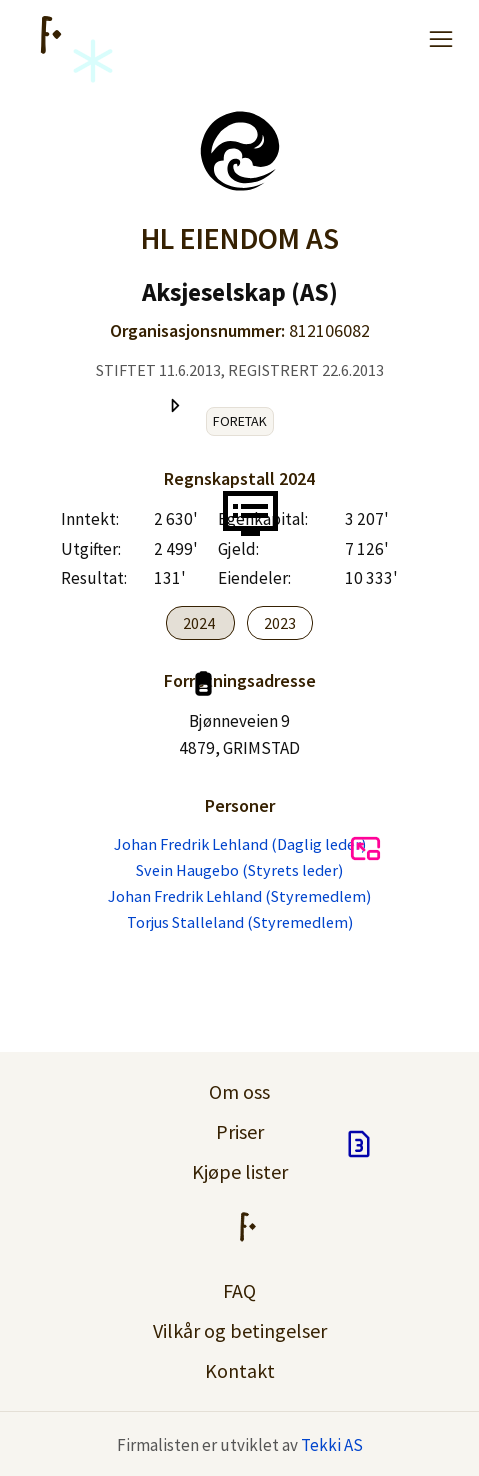  What do you see at coordinates (250, 513) in the screenshot?
I see `access DVR or recorded content` at bounding box center [250, 513].